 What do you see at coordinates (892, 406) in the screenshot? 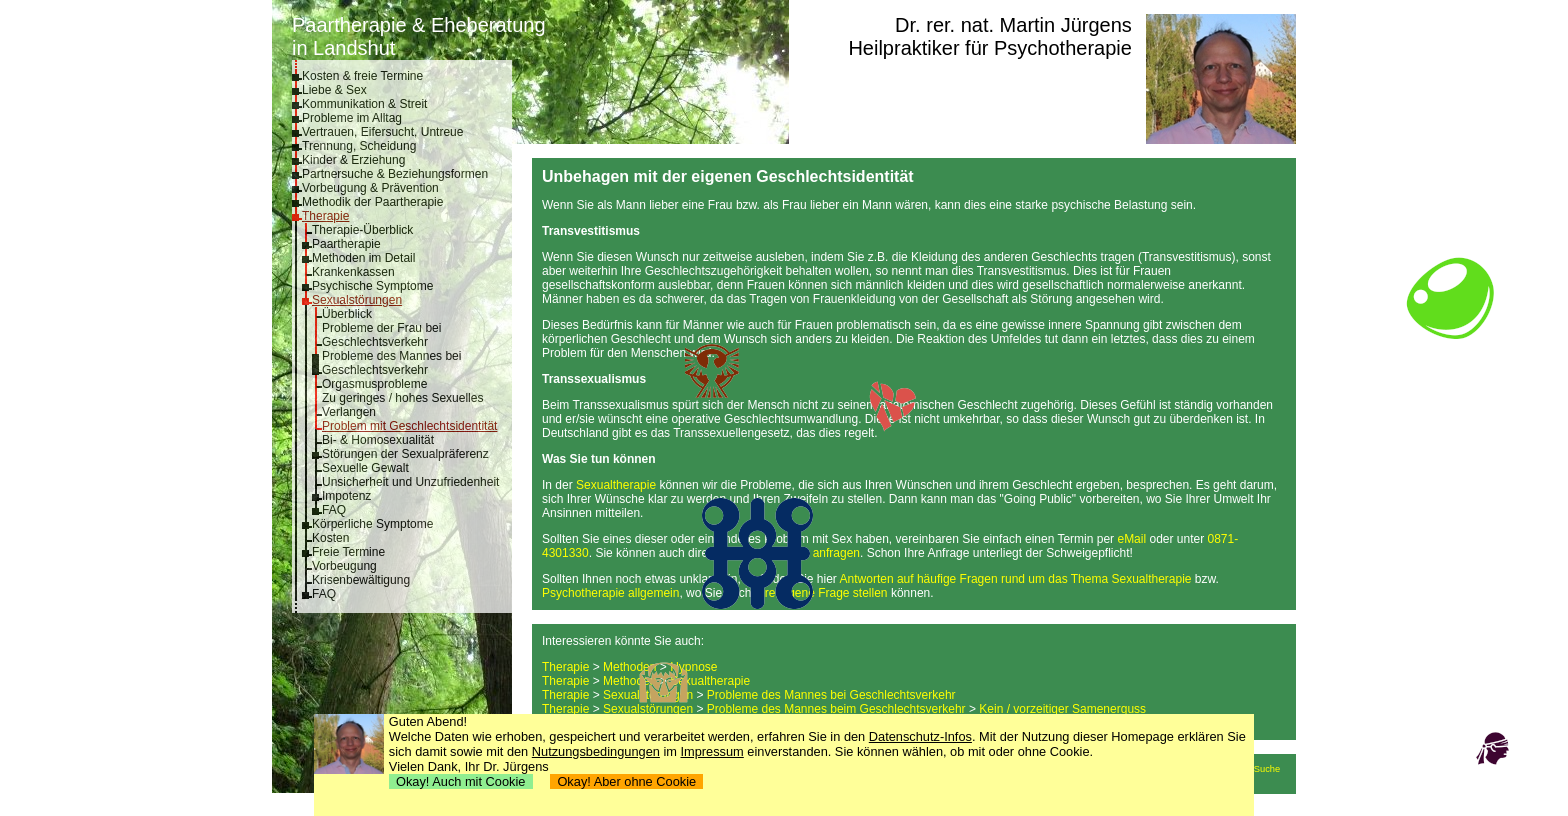
I see `indicates a broken heart or heartbreak status` at bounding box center [892, 406].